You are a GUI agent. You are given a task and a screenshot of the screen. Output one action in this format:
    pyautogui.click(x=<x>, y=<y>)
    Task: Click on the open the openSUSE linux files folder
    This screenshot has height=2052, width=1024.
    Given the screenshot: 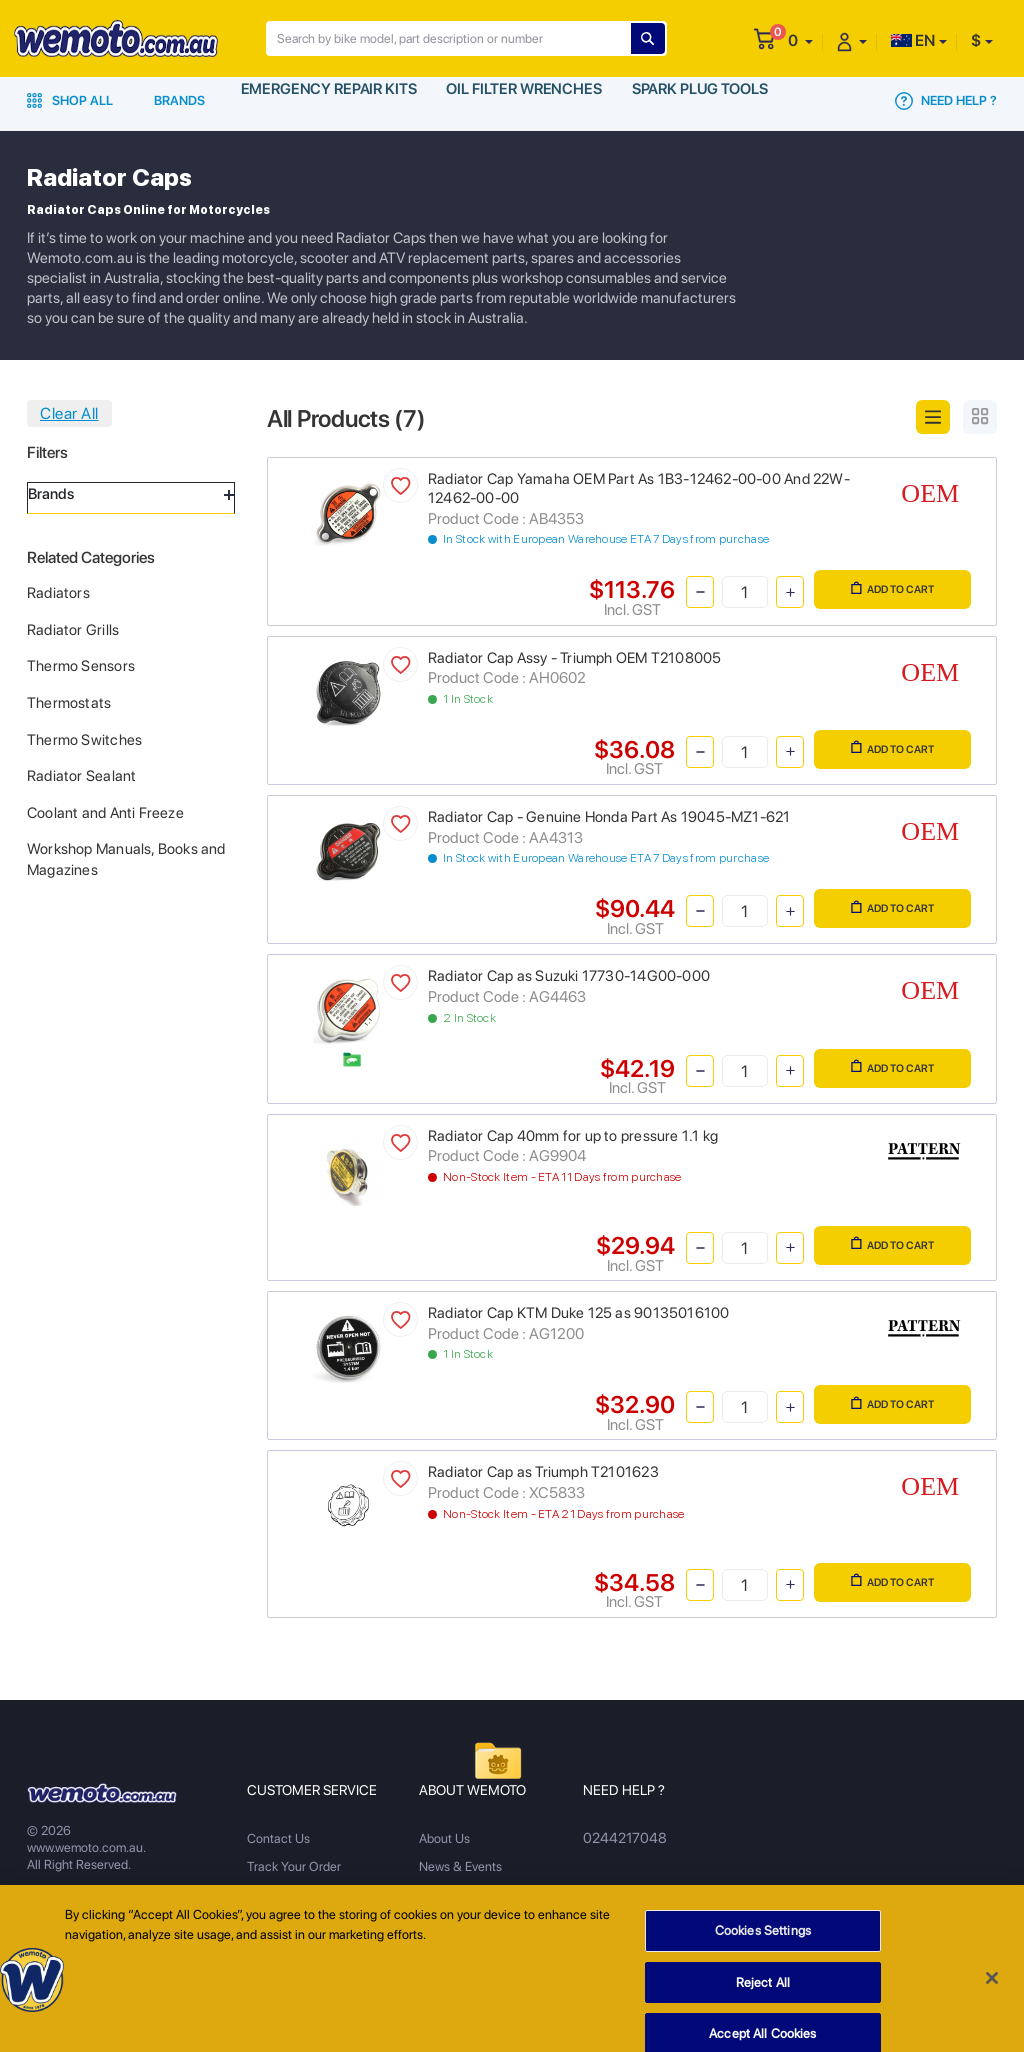 What is the action you would take?
    pyautogui.click(x=352, y=1060)
    